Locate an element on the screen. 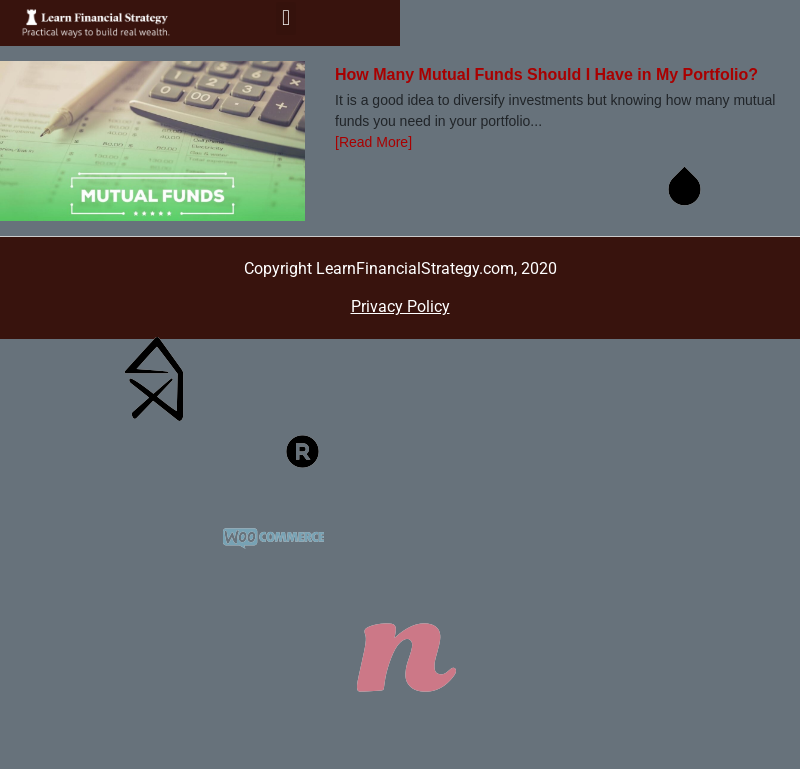 Image resolution: width=800 pixels, height=769 pixels. notist app logo is located at coordinates (406, 657).